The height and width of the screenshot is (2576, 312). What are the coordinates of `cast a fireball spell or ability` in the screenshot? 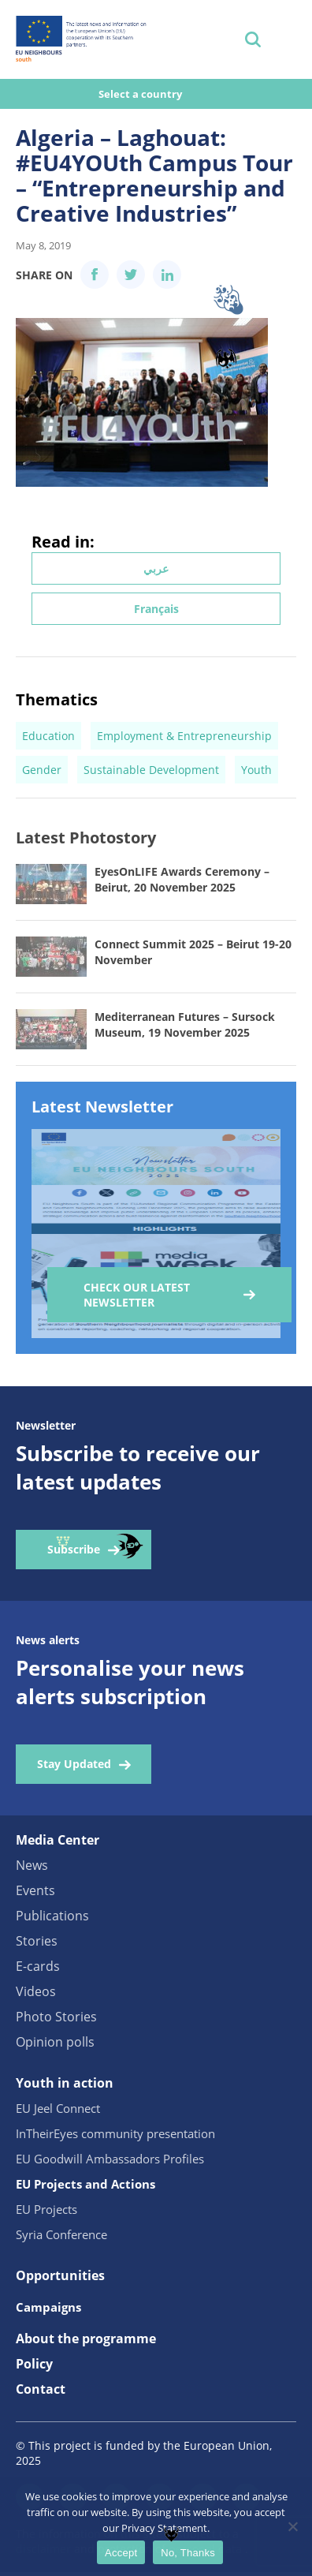 It's located at (228, 300).